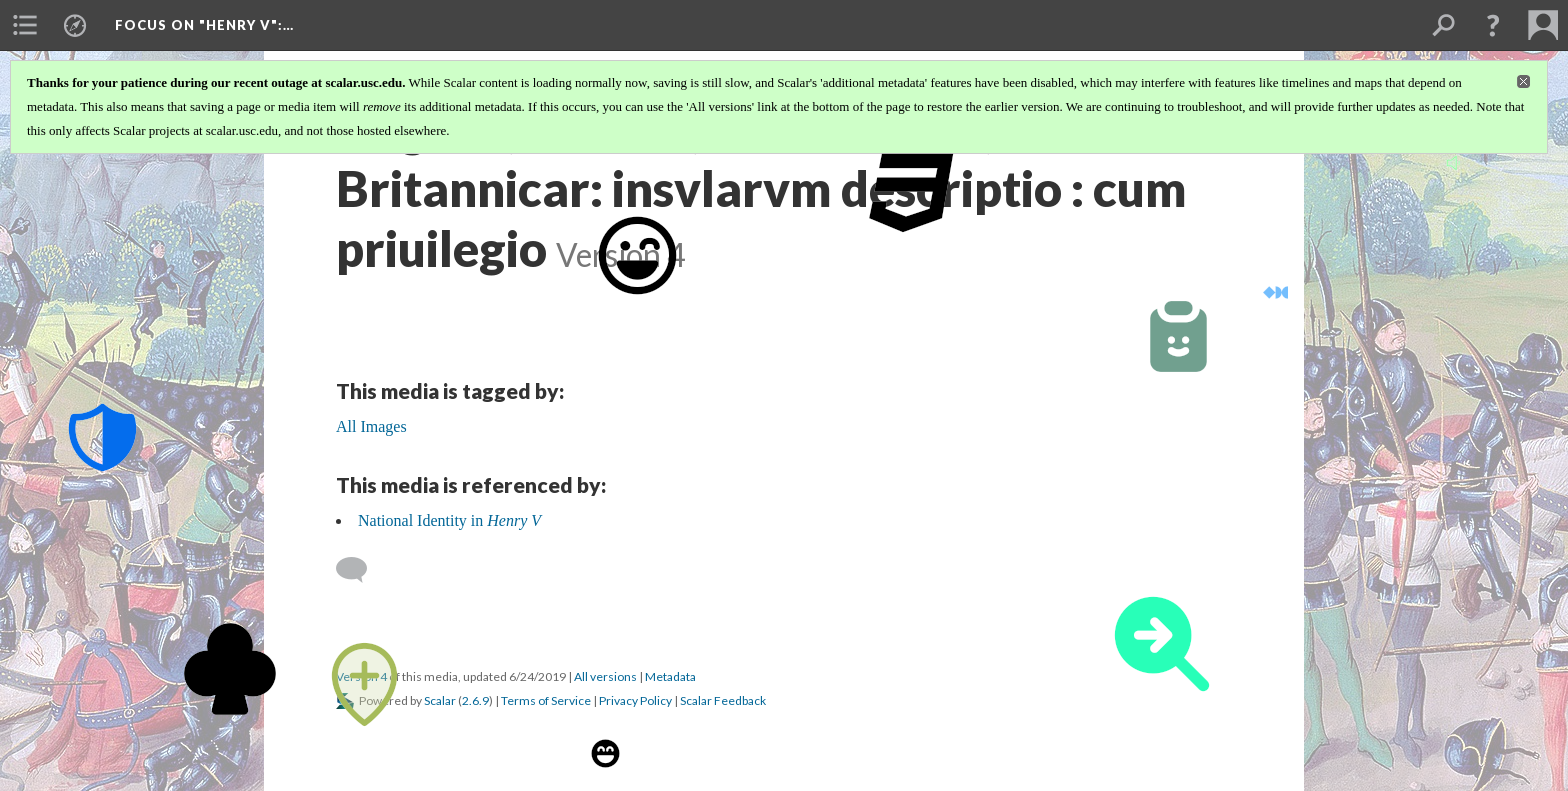  What do you see at coordinates (605, 753) in the screenshot?
I see `add a reaction to a message` at bounding box center [605, 753].